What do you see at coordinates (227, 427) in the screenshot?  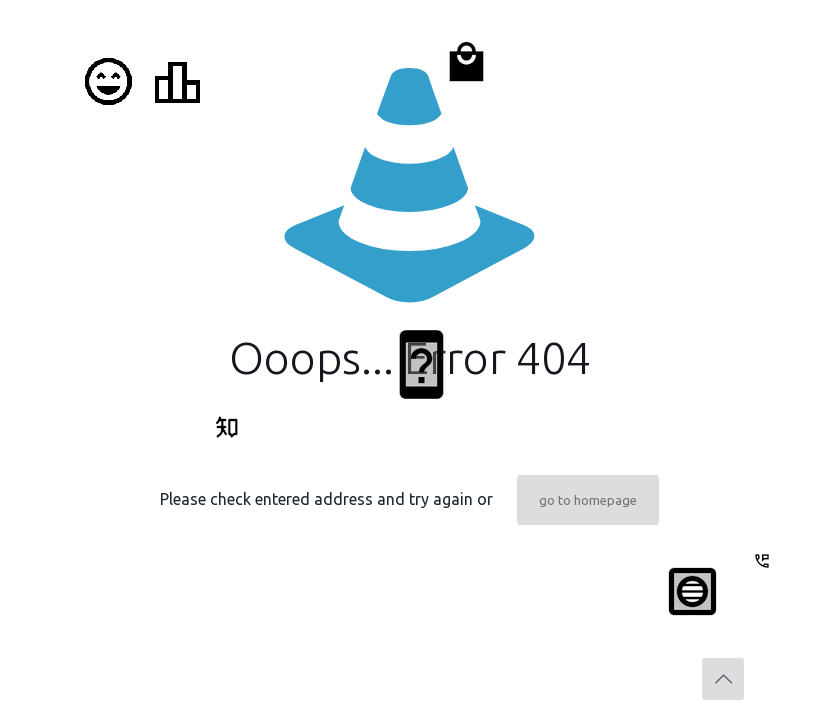 I see `open zhihu app` at bounding box center [227, 427].